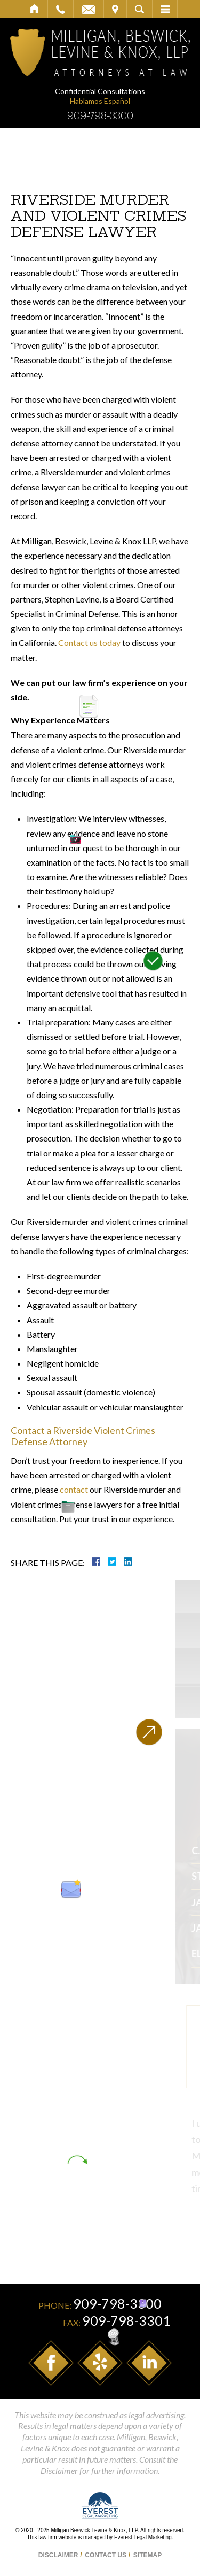 The width and height of the screenshot is (200, 2576). Describe the element at coordinates (71, 1889) in the screenshot. I see `indicates unread email messages` at that location.